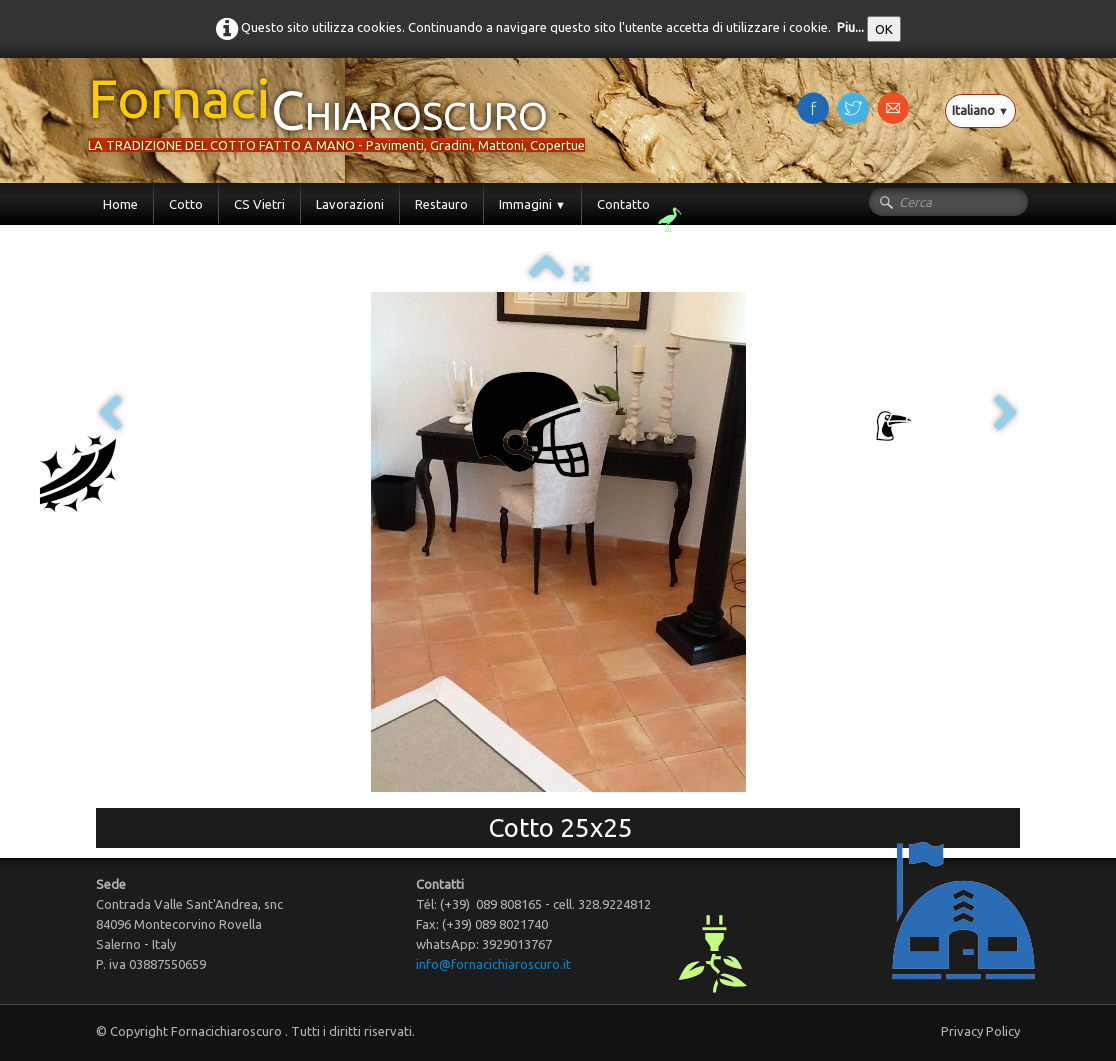 The image size is (1116, 1061). Describe the element at coordinates (714, 952) in the screenshot. I see `indicates eco-friendly or sustainable energy mode` at that location.